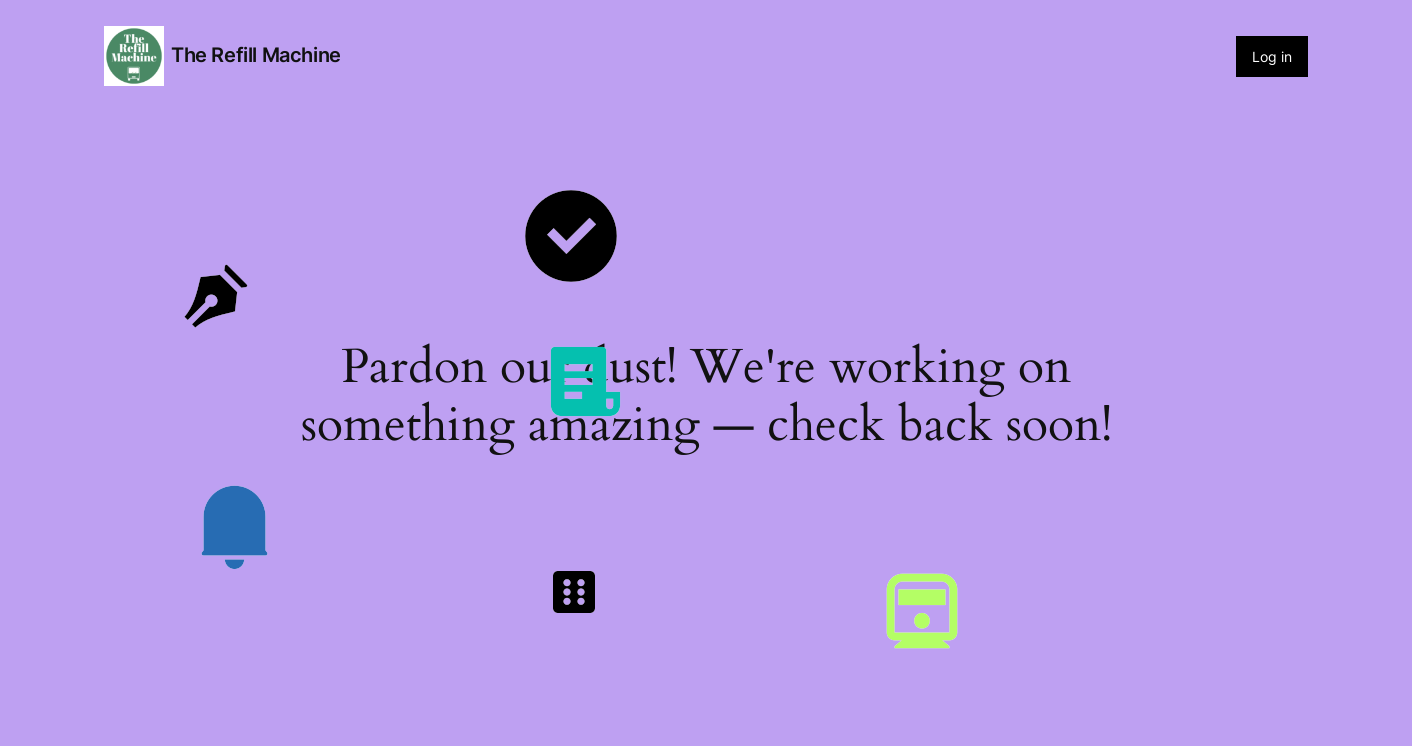 The image size is (1412, 746). I want to click on indicates a completed or successful action, so click(571, 236).